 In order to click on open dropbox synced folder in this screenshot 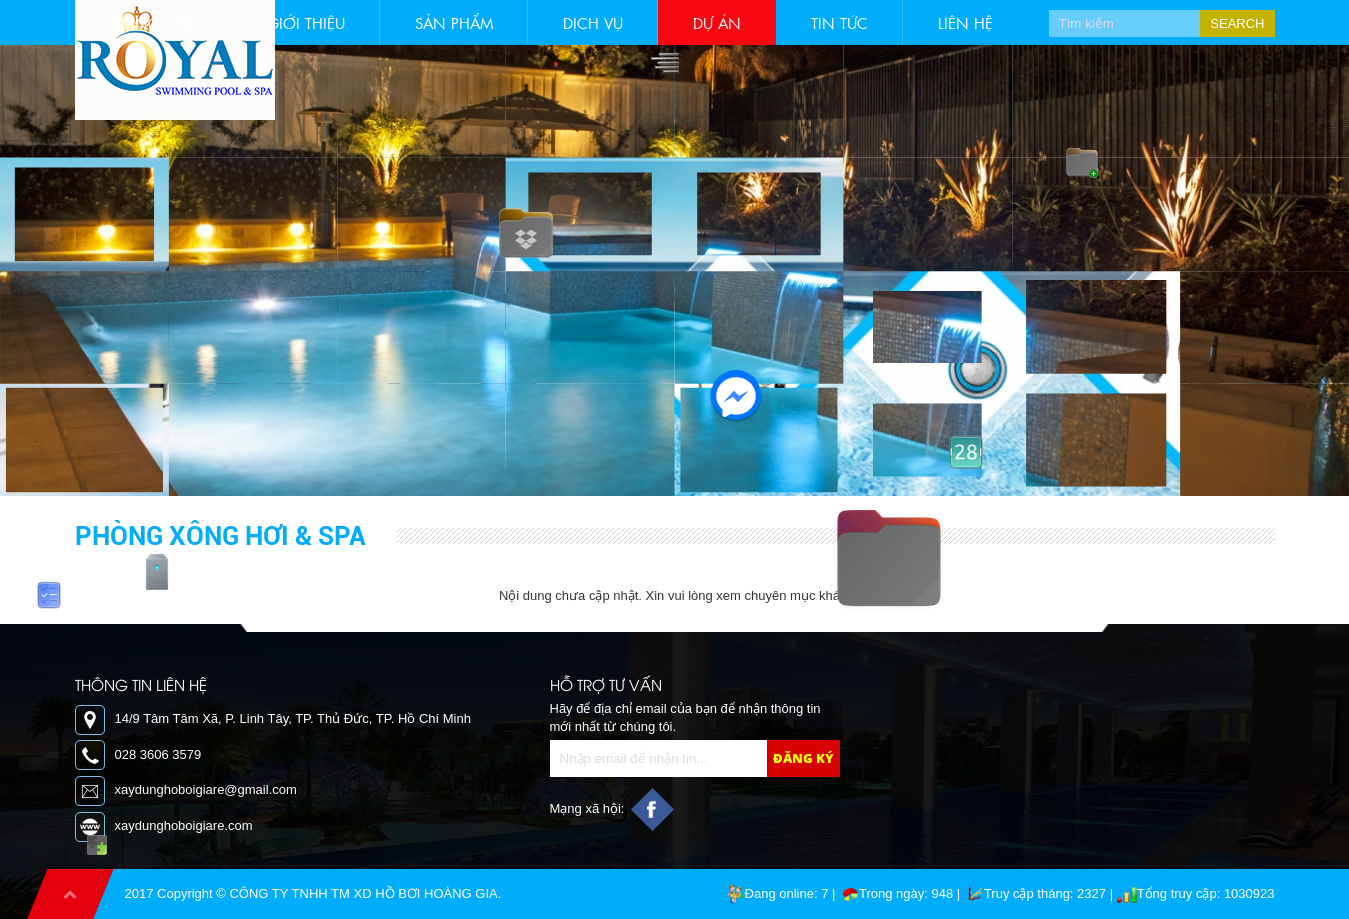, I will do `click(526, 233)`.